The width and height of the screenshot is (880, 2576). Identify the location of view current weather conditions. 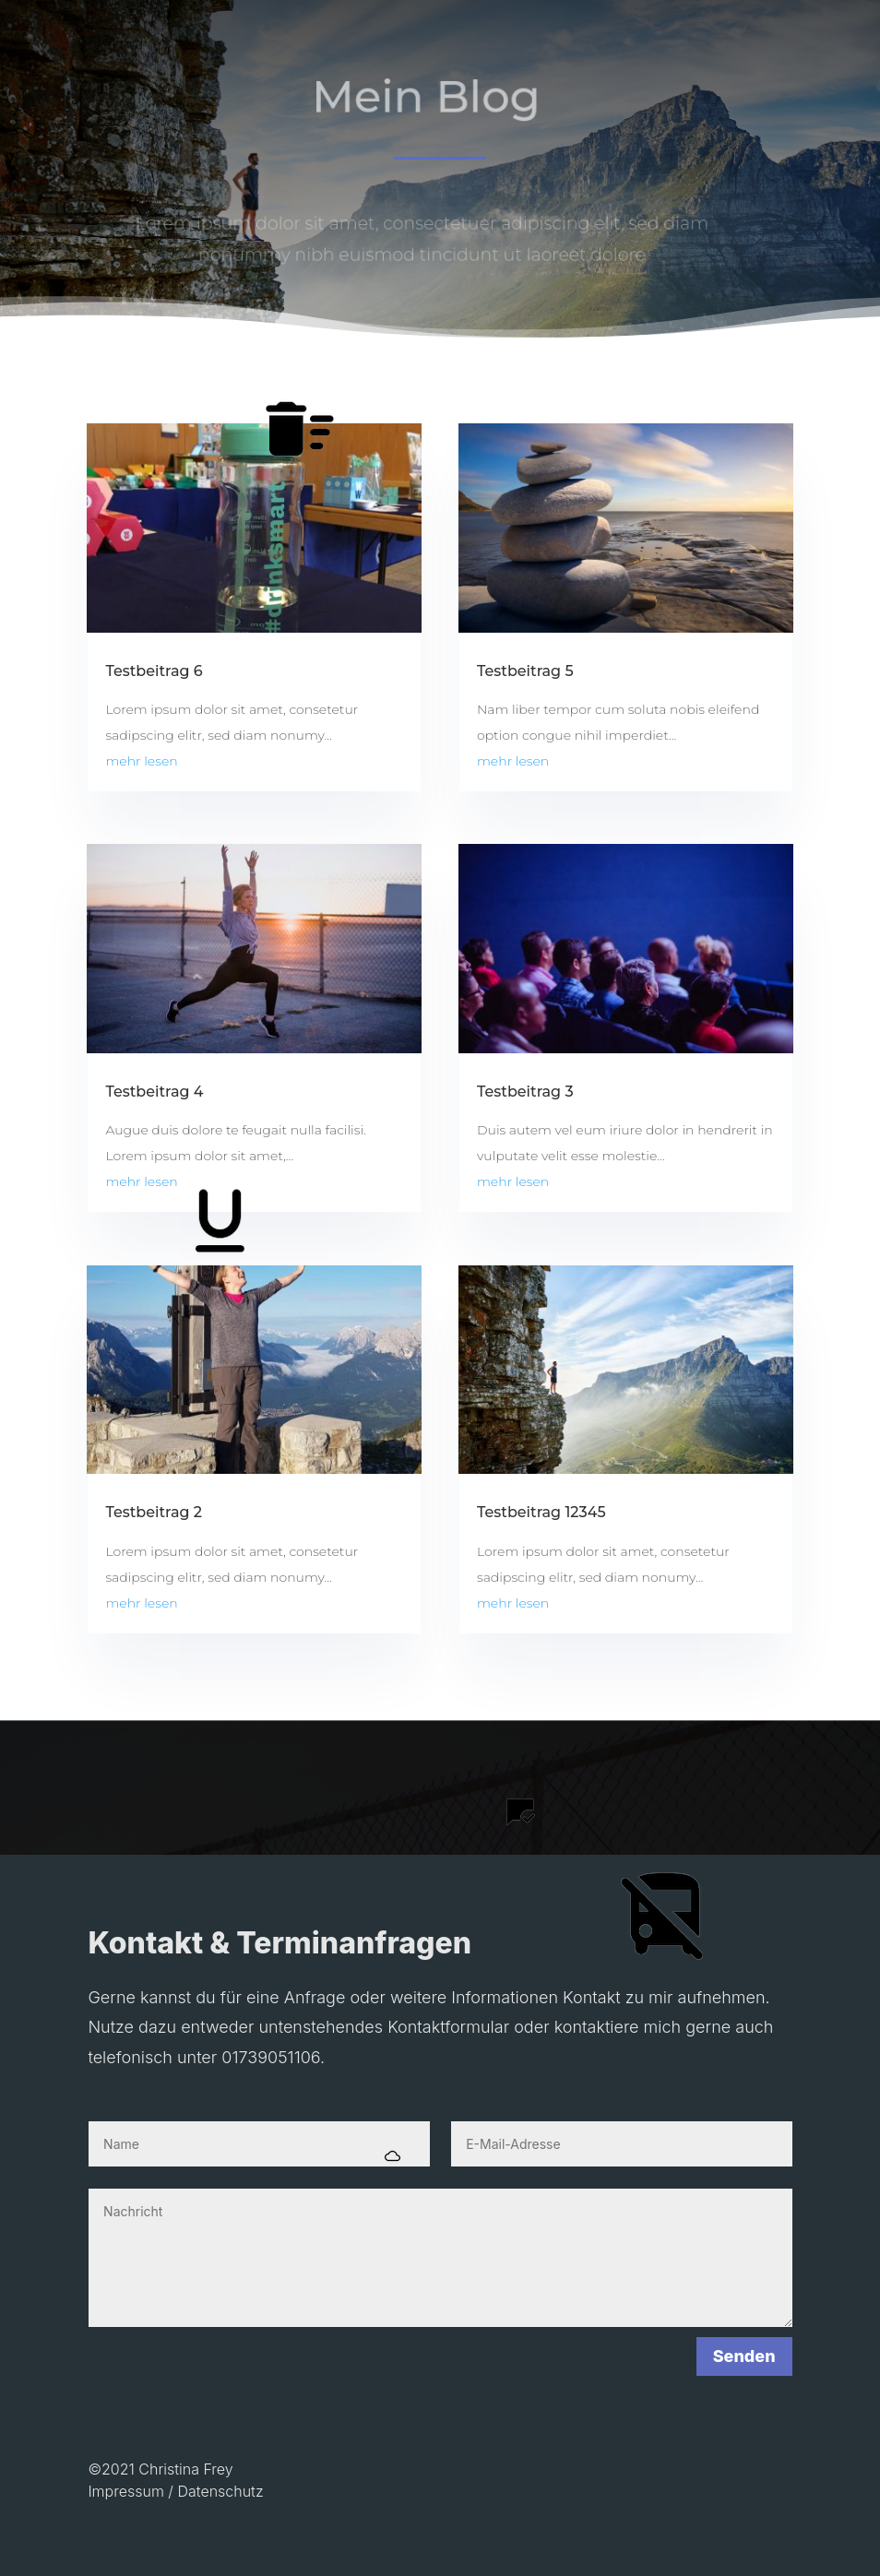
(392, 2155).